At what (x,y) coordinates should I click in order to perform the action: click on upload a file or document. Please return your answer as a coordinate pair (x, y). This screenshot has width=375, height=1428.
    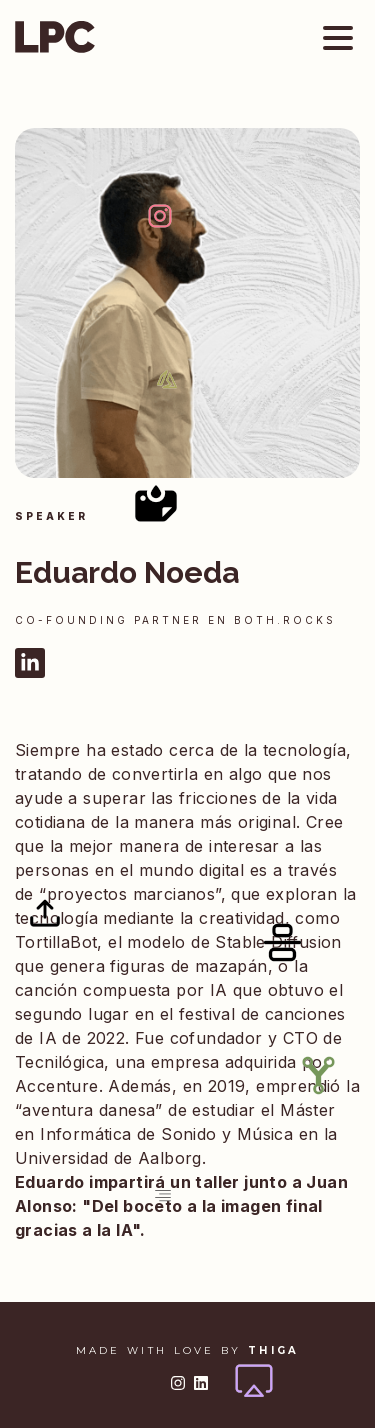
    Looking at the image, I should click on (45, 914).